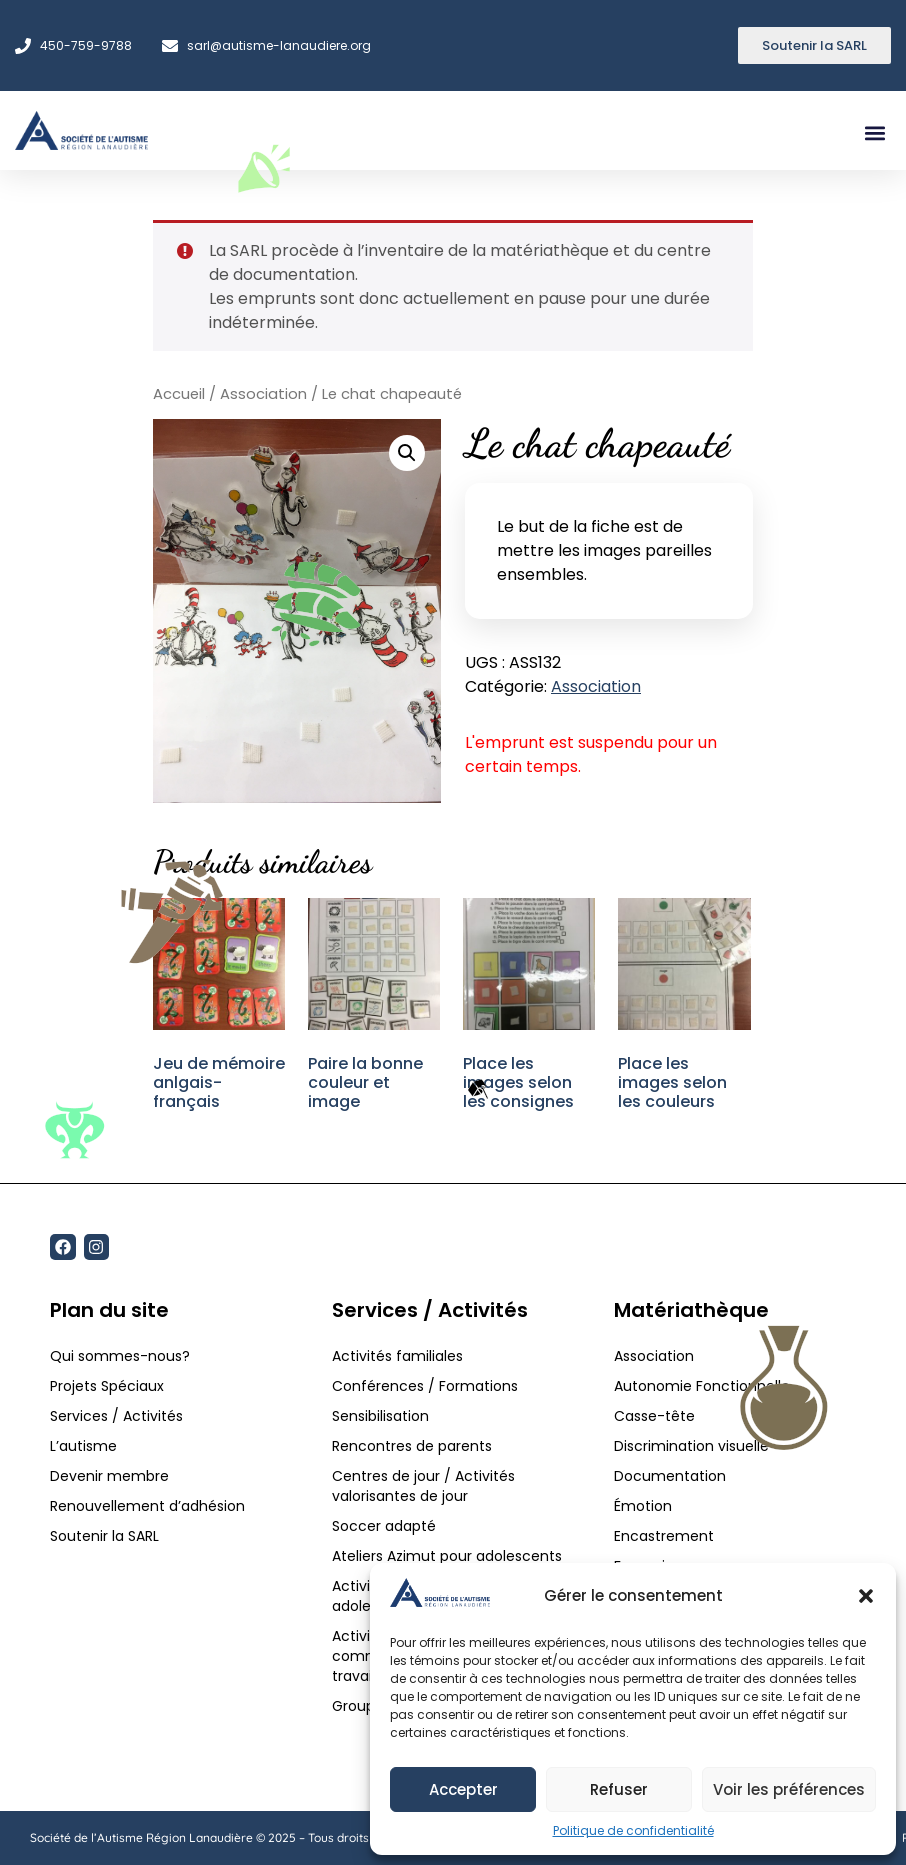 The height and width of the screenshot is (1865, 906). Describe the element at coordinates (74, 1130) in the screenshot. I see `select minotaur character or enemy type` at that location.